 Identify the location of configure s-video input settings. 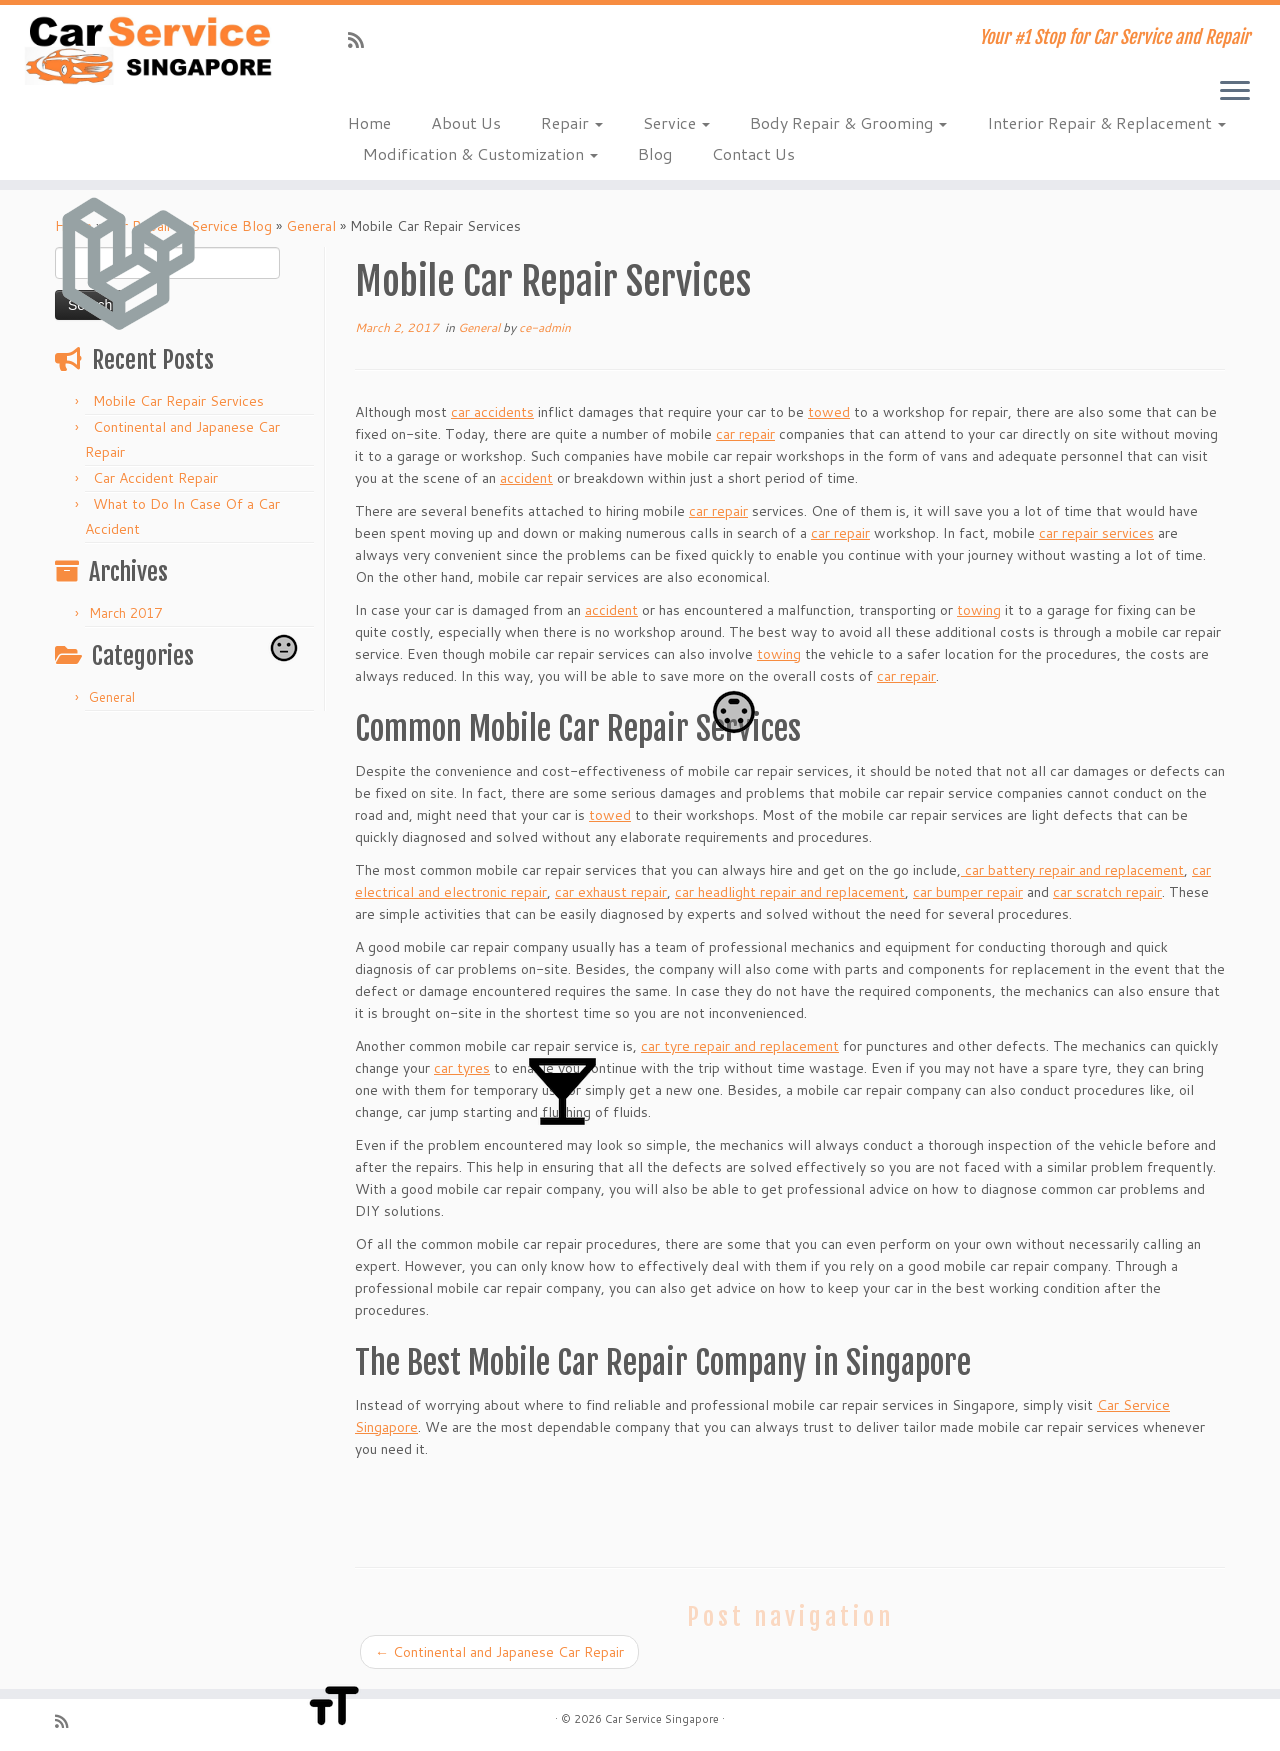
(734, 712).